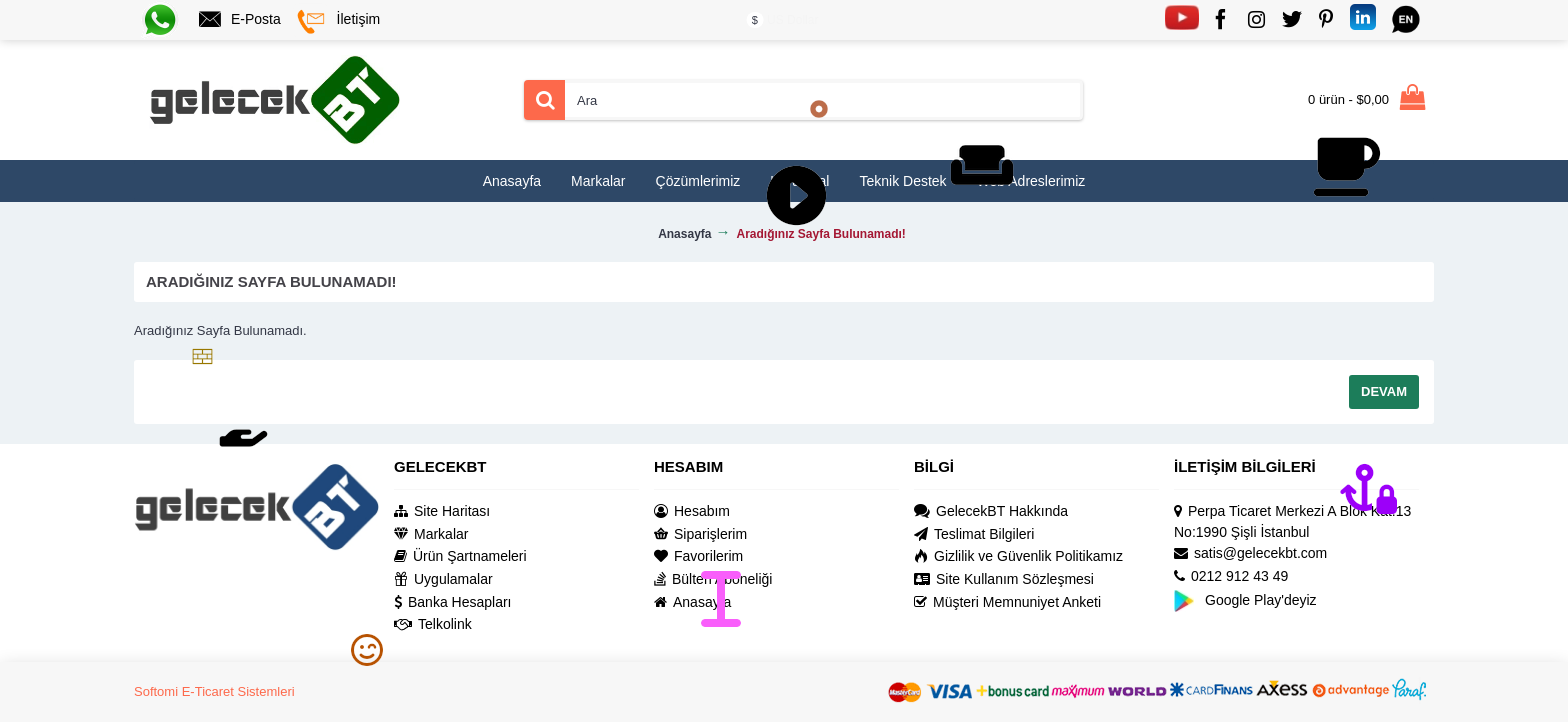 Image resolution: width=1568 pixels, height=722 pixels. Describe the element at coordinates (982, 165) in the screenshot. I see `view weekend or leisure activities` at that location.